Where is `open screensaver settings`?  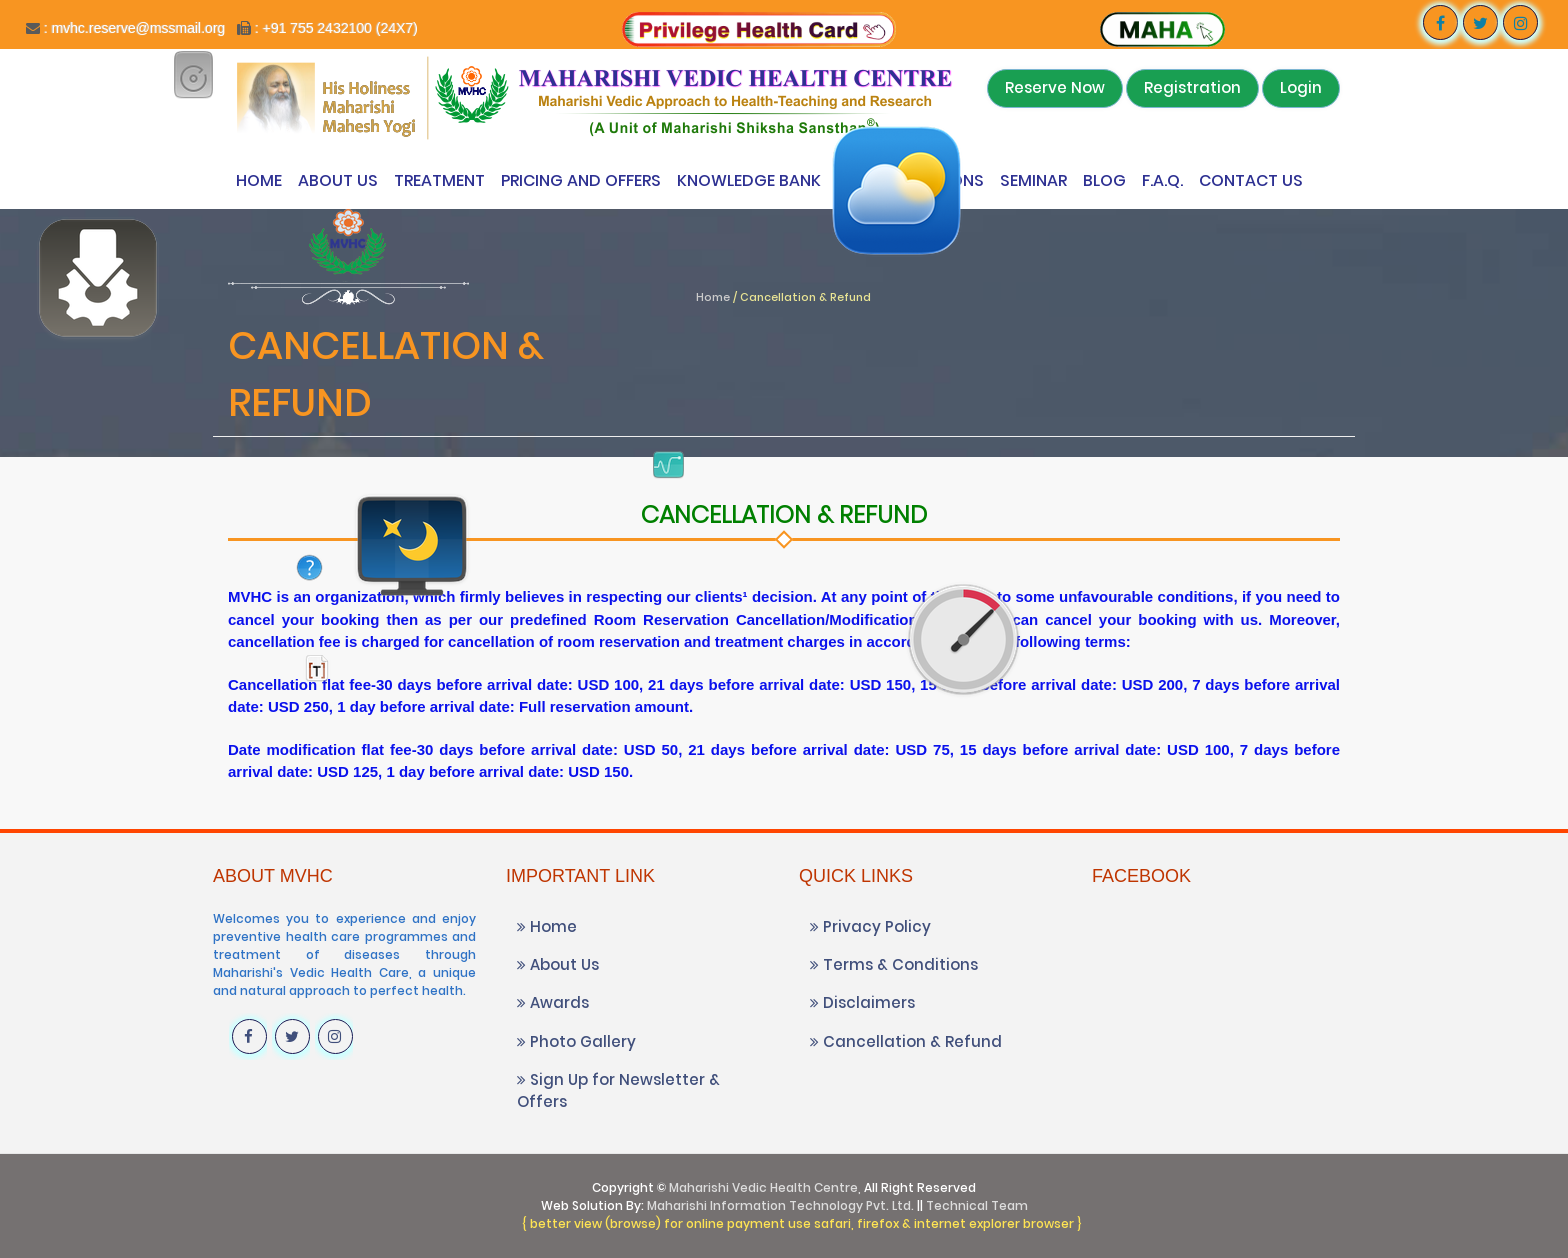 open screensaver settings is located at coordinates (412, 545).